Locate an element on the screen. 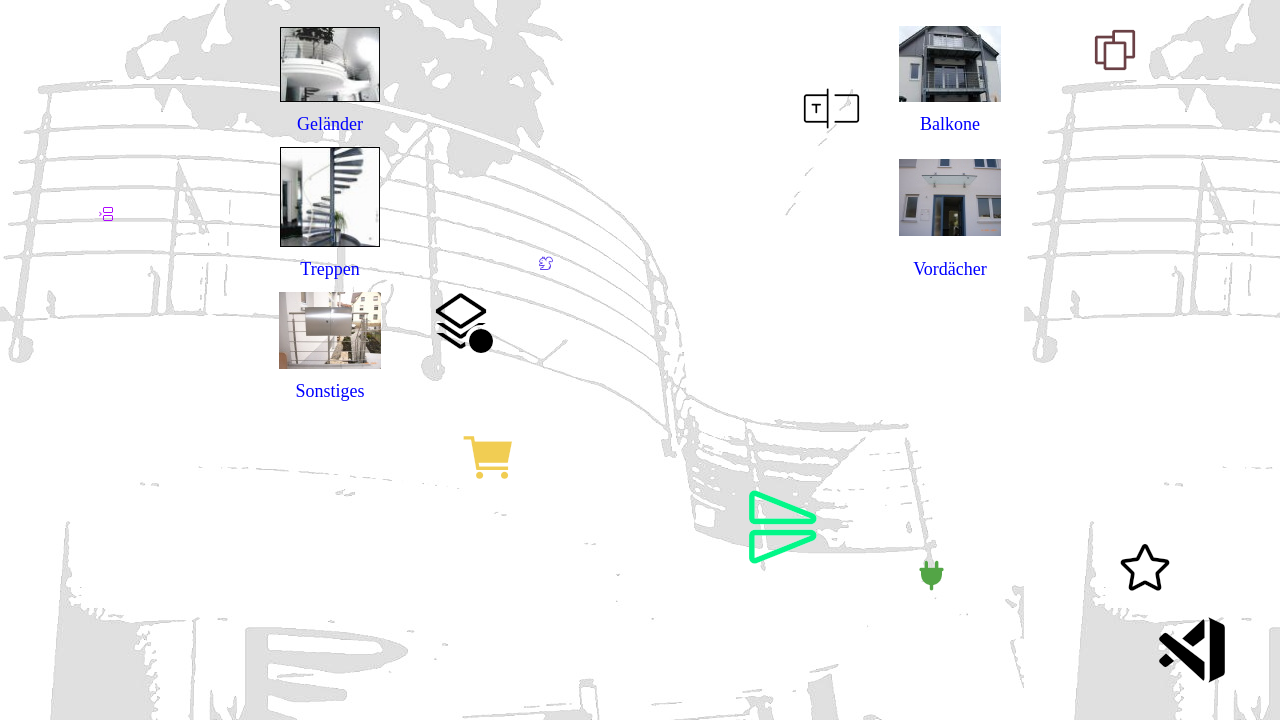 The width and height of the screenshot is (1280, 720). open visual studio code insiders is located at coordinates (1194, 652).